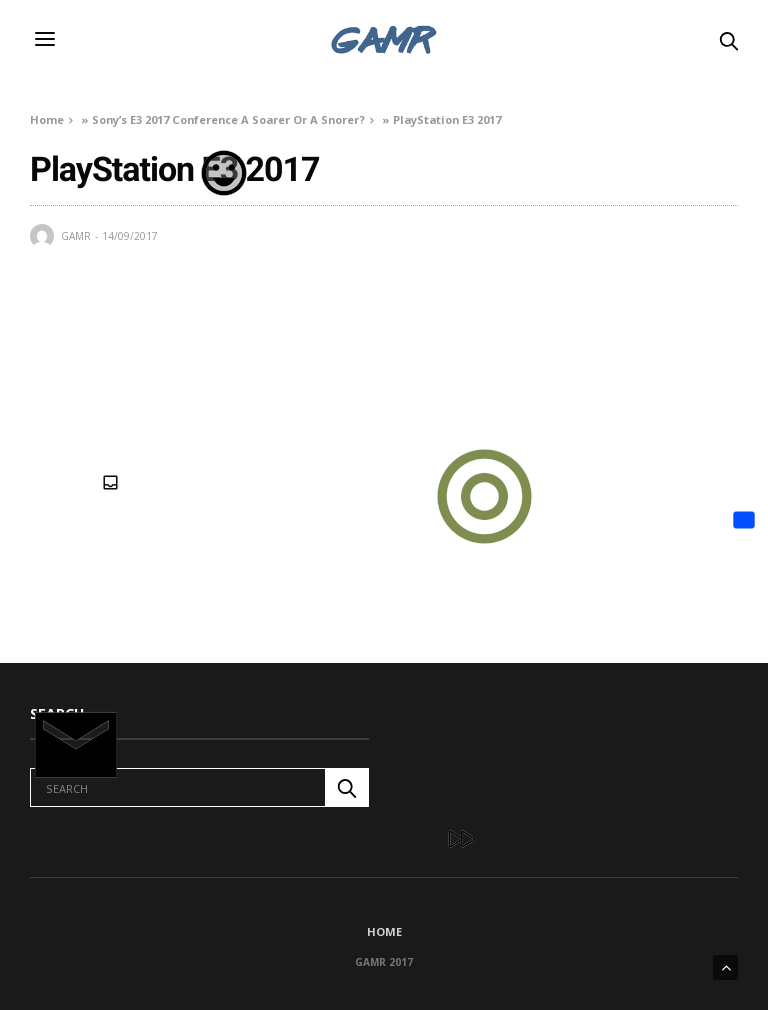 Image resolution: width=768 pixels, height=1010 pixels. Describe the element at coordinates (460, 839) in the screenshot. I see `skip forward in media playback` at that location.